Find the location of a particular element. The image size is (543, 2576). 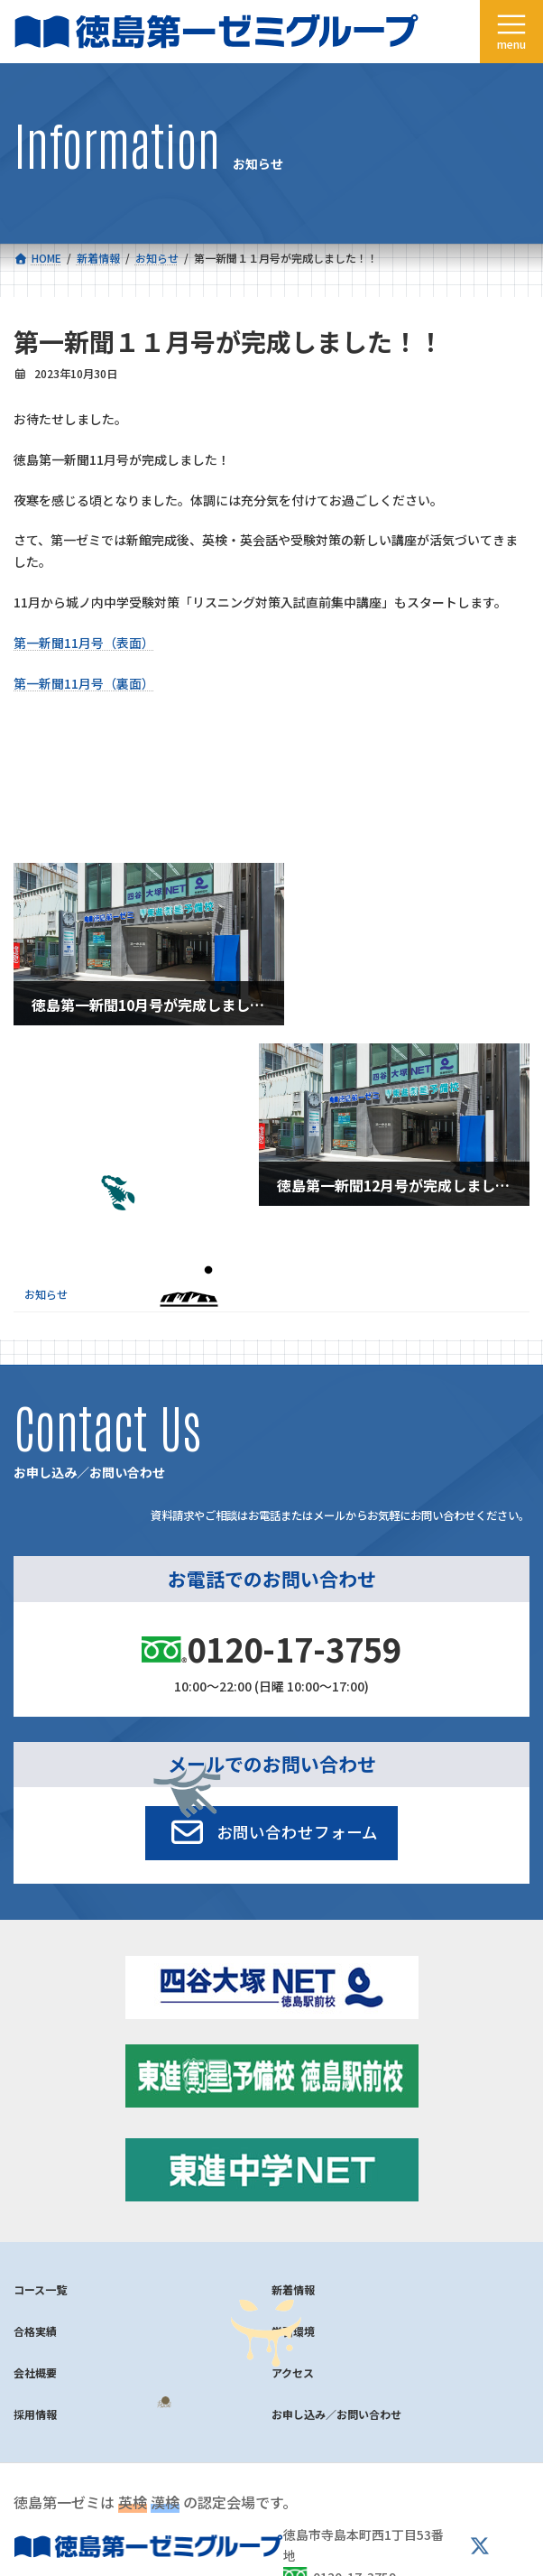

indicates a delicious or tempting item is located at coordinates (266, 2332).